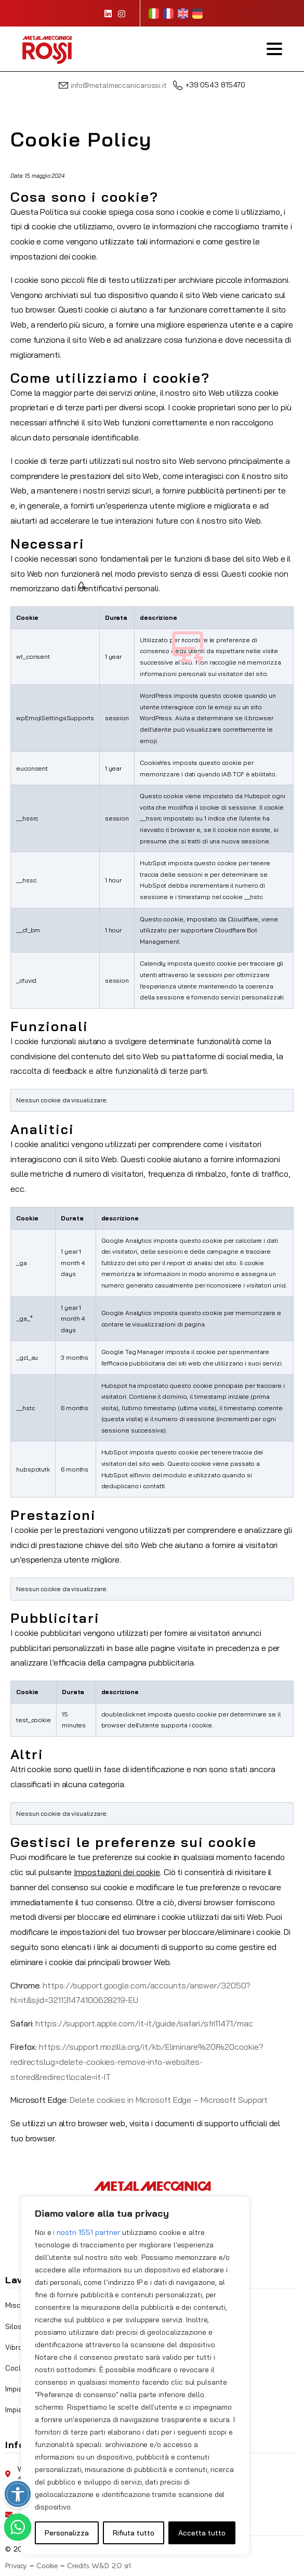  Describe the element at coordinates (81, 585) in the screenshot. I see `disable water or liquid-related feature` at that location.